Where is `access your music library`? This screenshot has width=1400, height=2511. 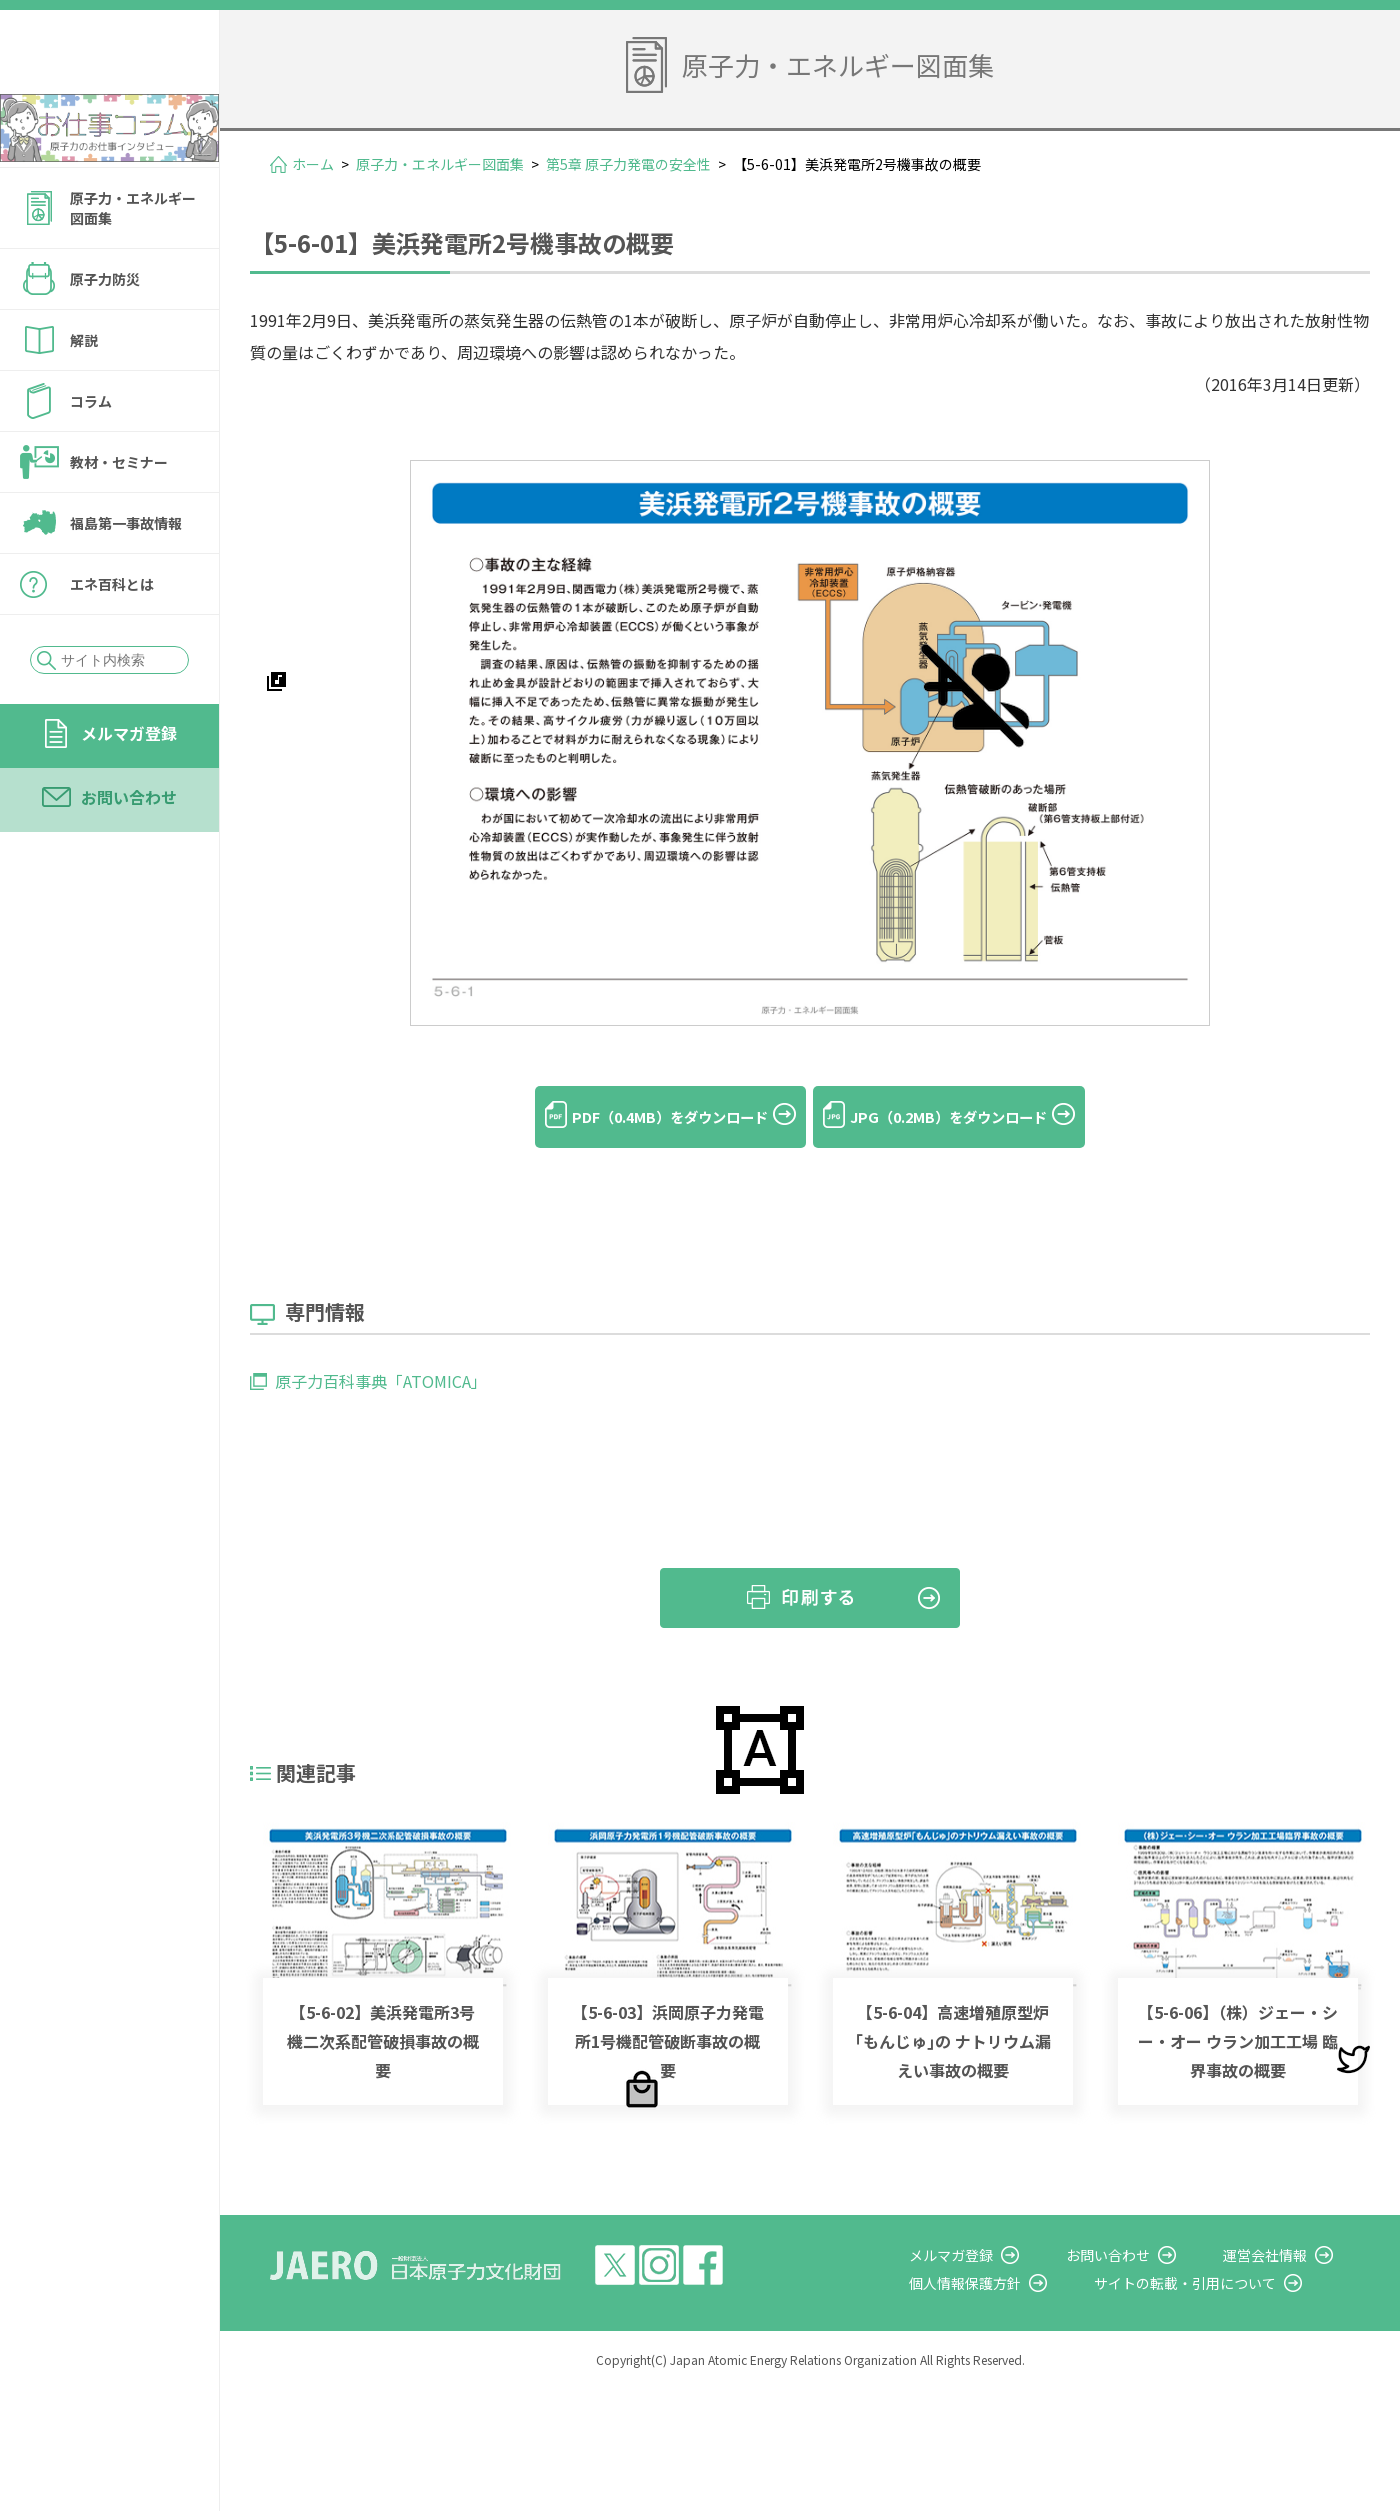 access your music library is located at coordinates (276, 681).